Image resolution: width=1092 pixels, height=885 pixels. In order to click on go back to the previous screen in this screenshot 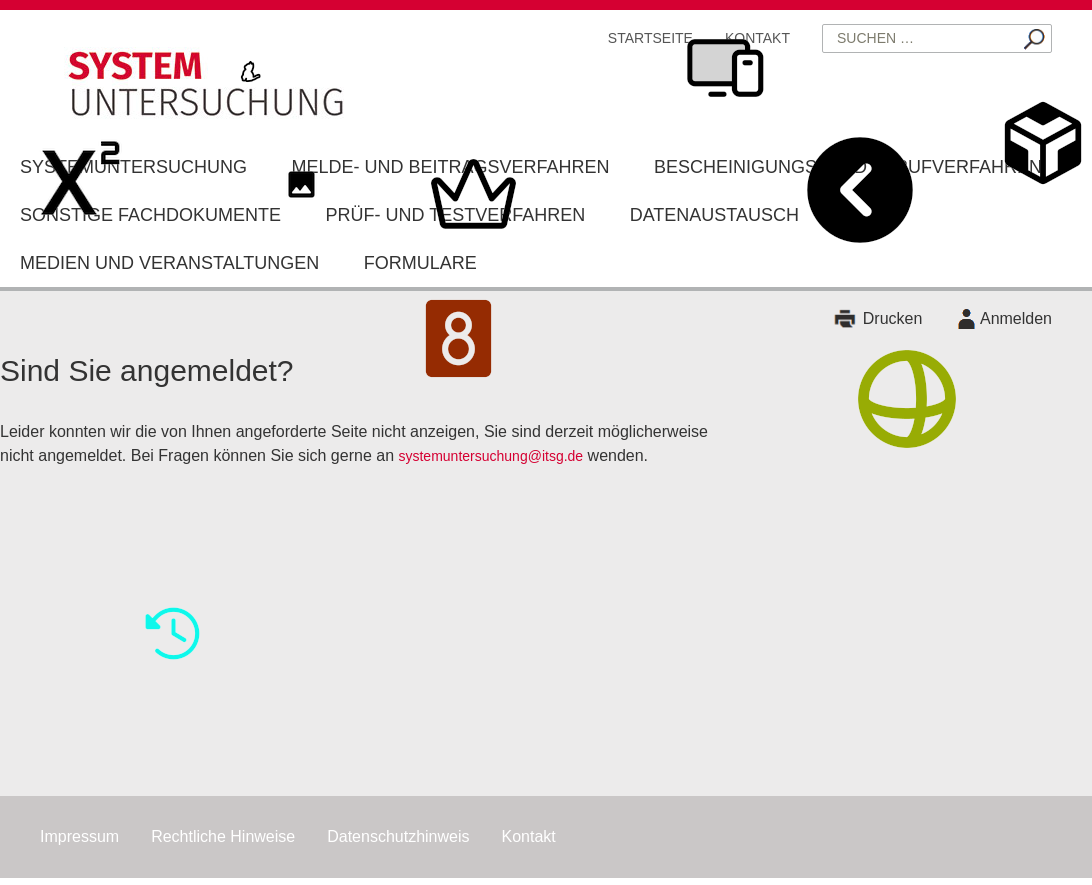, I will do `click(860, 190)`.